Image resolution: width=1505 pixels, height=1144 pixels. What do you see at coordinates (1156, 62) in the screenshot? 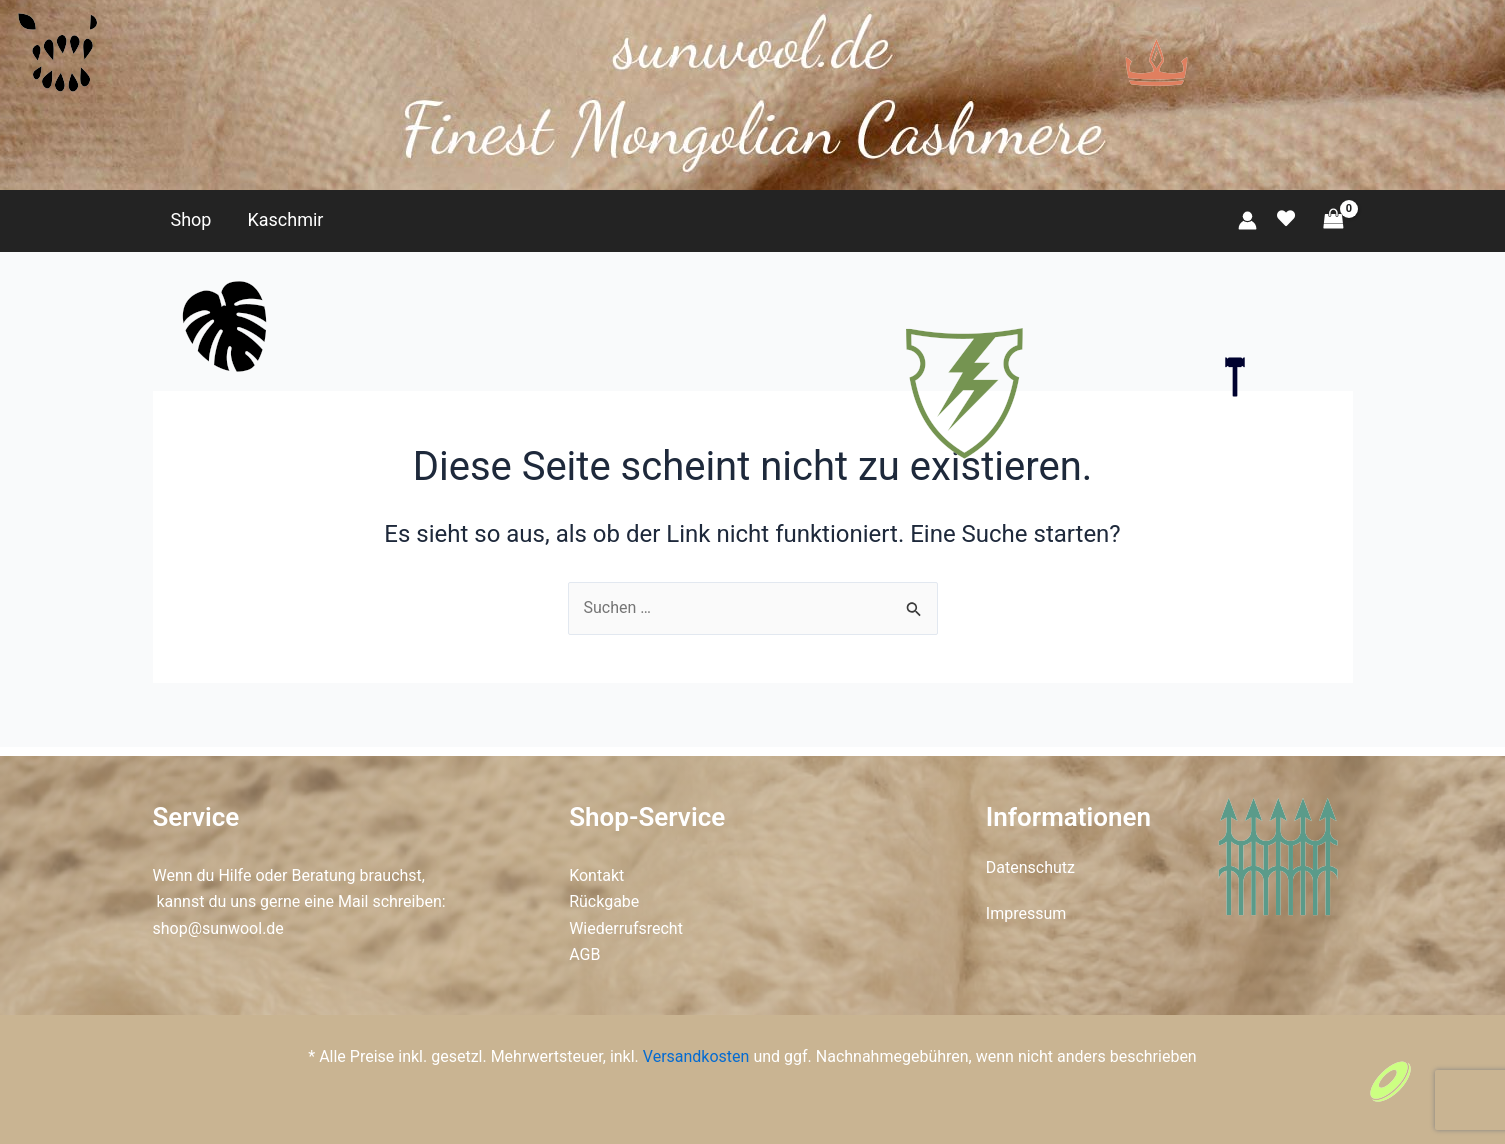
I see `indicates premium or VIP membership status` at bounding box center [1156, 62].